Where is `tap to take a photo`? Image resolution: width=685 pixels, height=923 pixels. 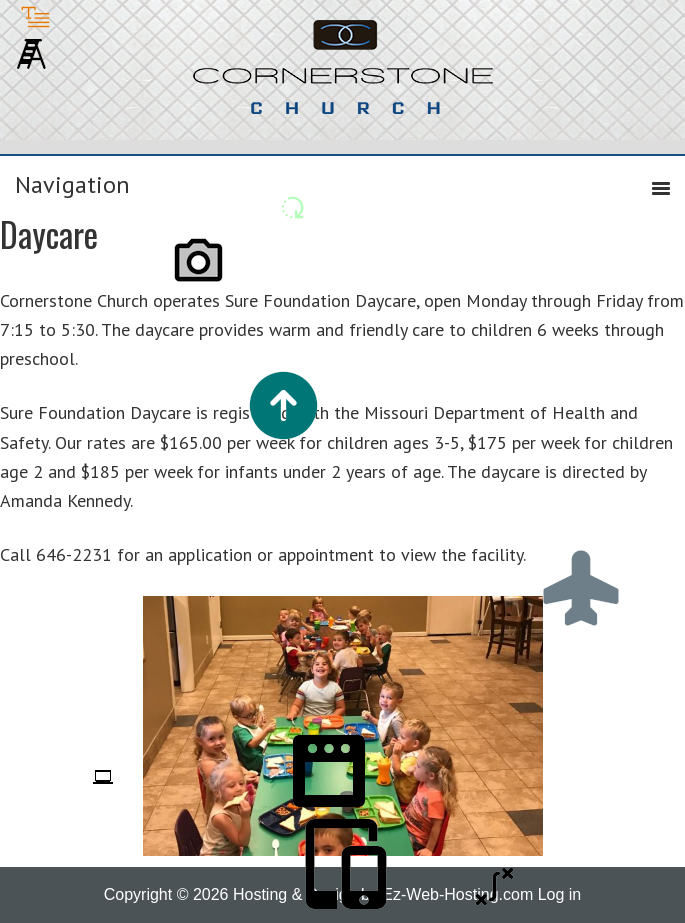
tap to take a photo is located at coordinates (198, 262).